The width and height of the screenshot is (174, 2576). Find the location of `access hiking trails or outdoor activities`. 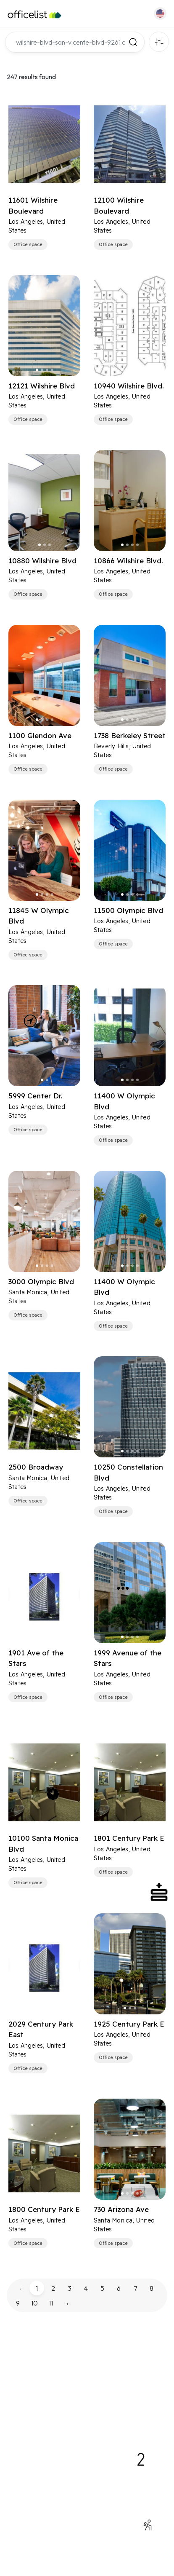

access hiking trails or outdoor activities is located at coordinates (148, 2525).